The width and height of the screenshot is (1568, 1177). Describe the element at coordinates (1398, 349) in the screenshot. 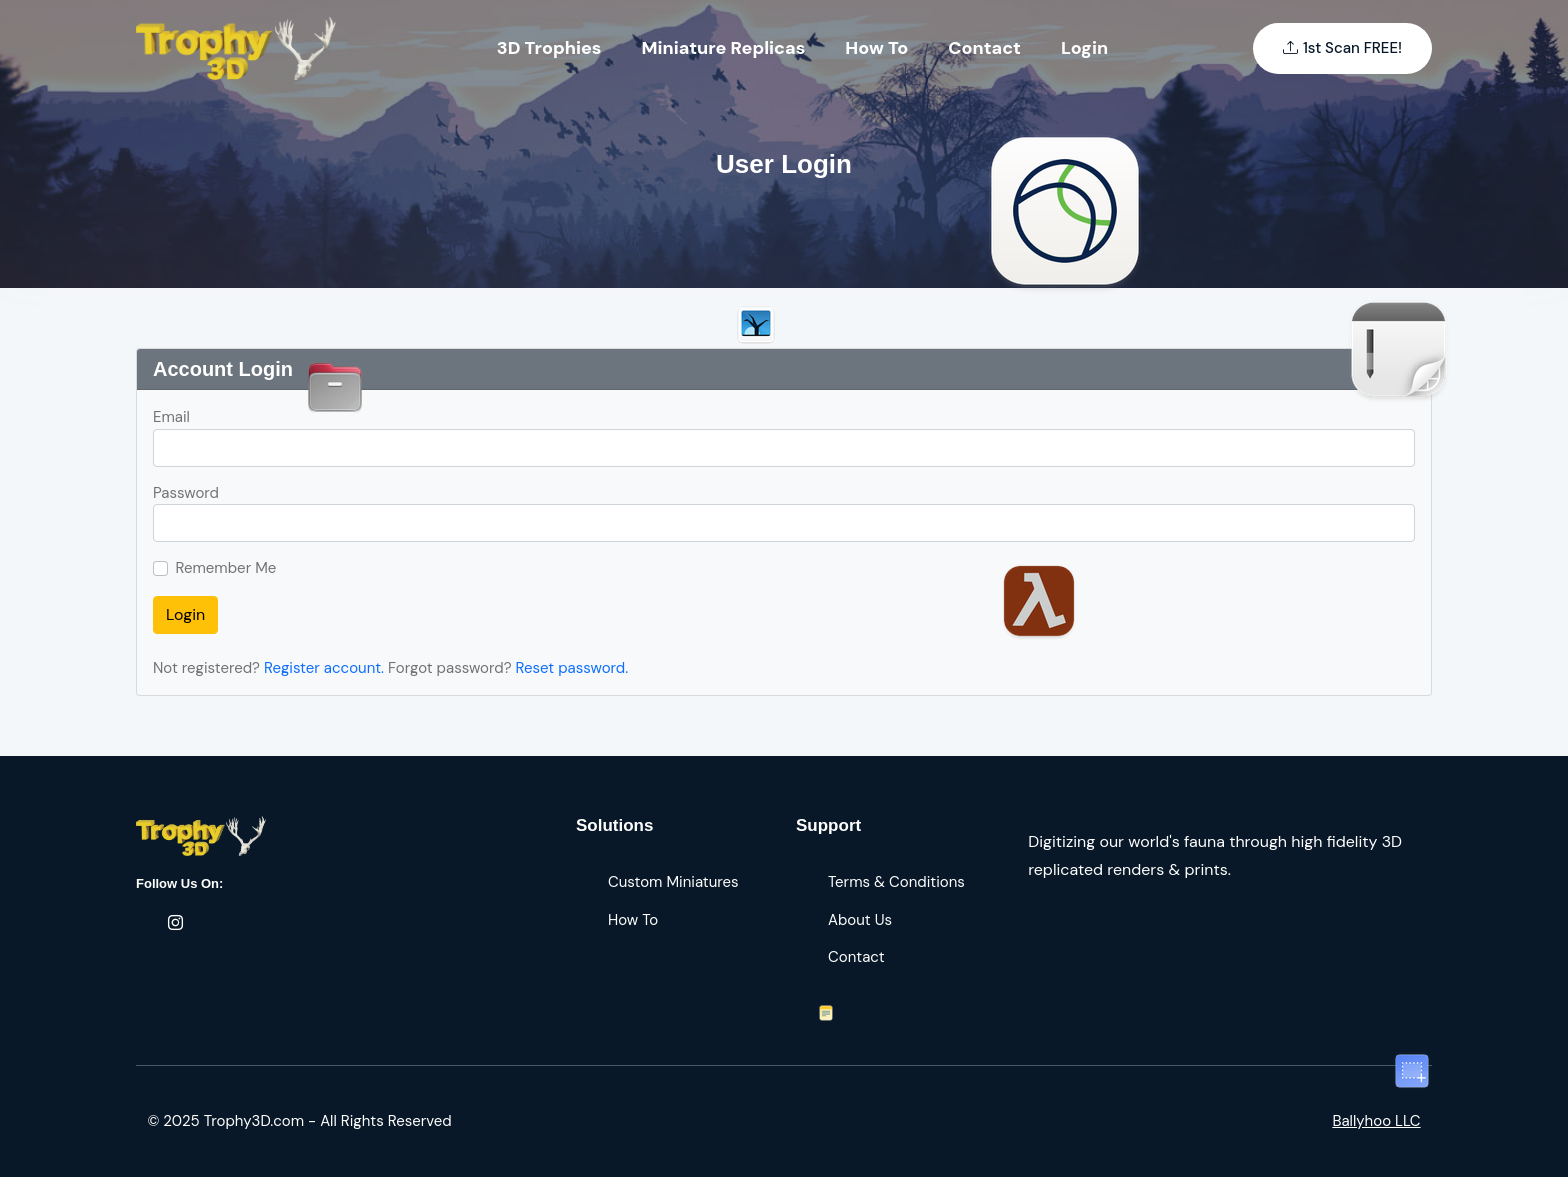

I see `configure tablet or stylus input settings` at that location.